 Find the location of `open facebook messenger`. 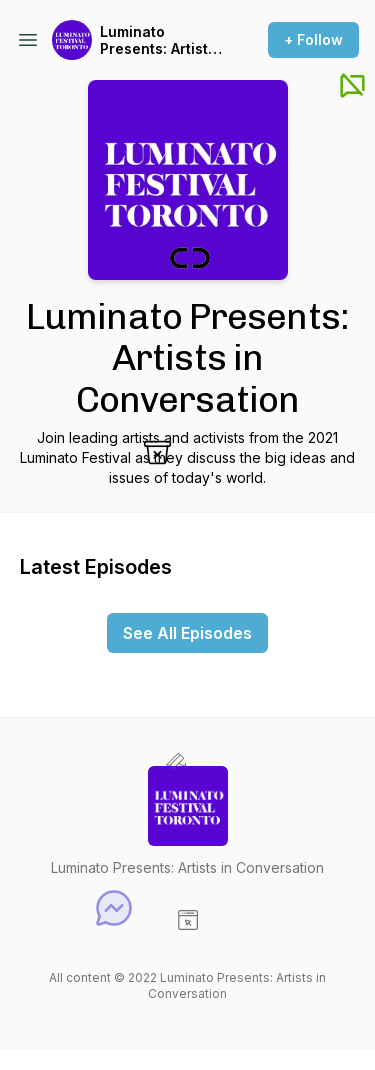

open facebook messenger is located at coordinates (114, 908).